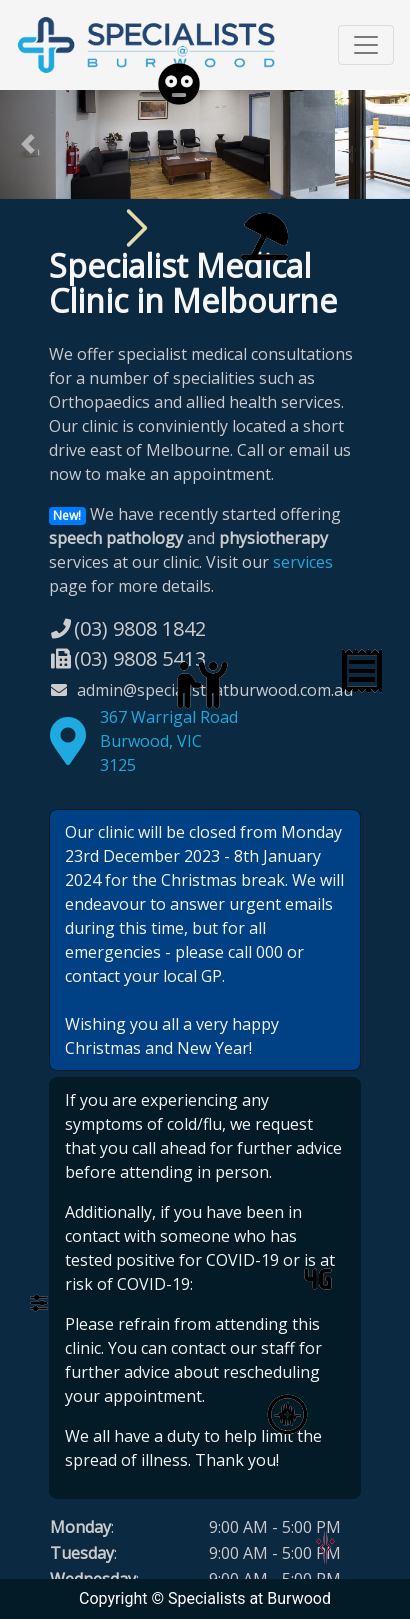 The image size is (410, 1619). Describe the element at coordinates (137, 228) in the screenshot. I see `navigate to the next item or page` at that location.